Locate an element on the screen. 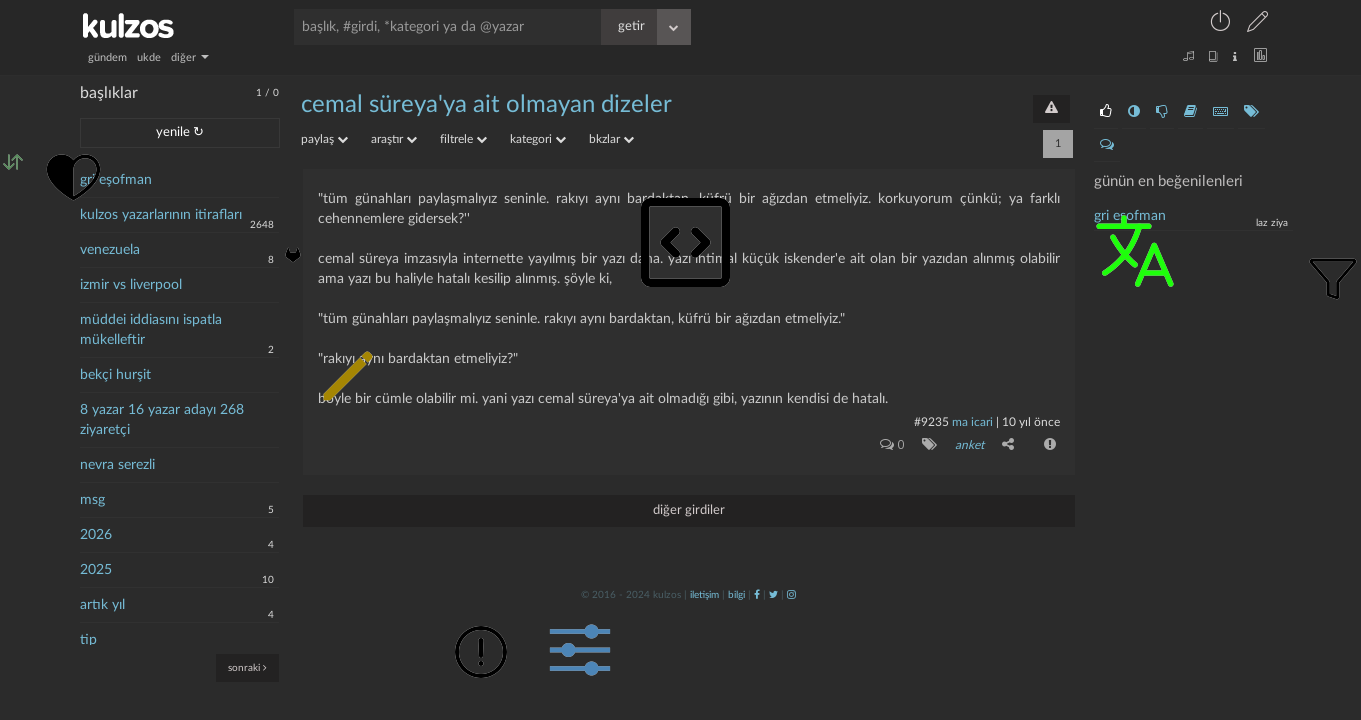 The width and height of the screenshot is (1361, 720). change language settings is located at coordinates (1135, 251).